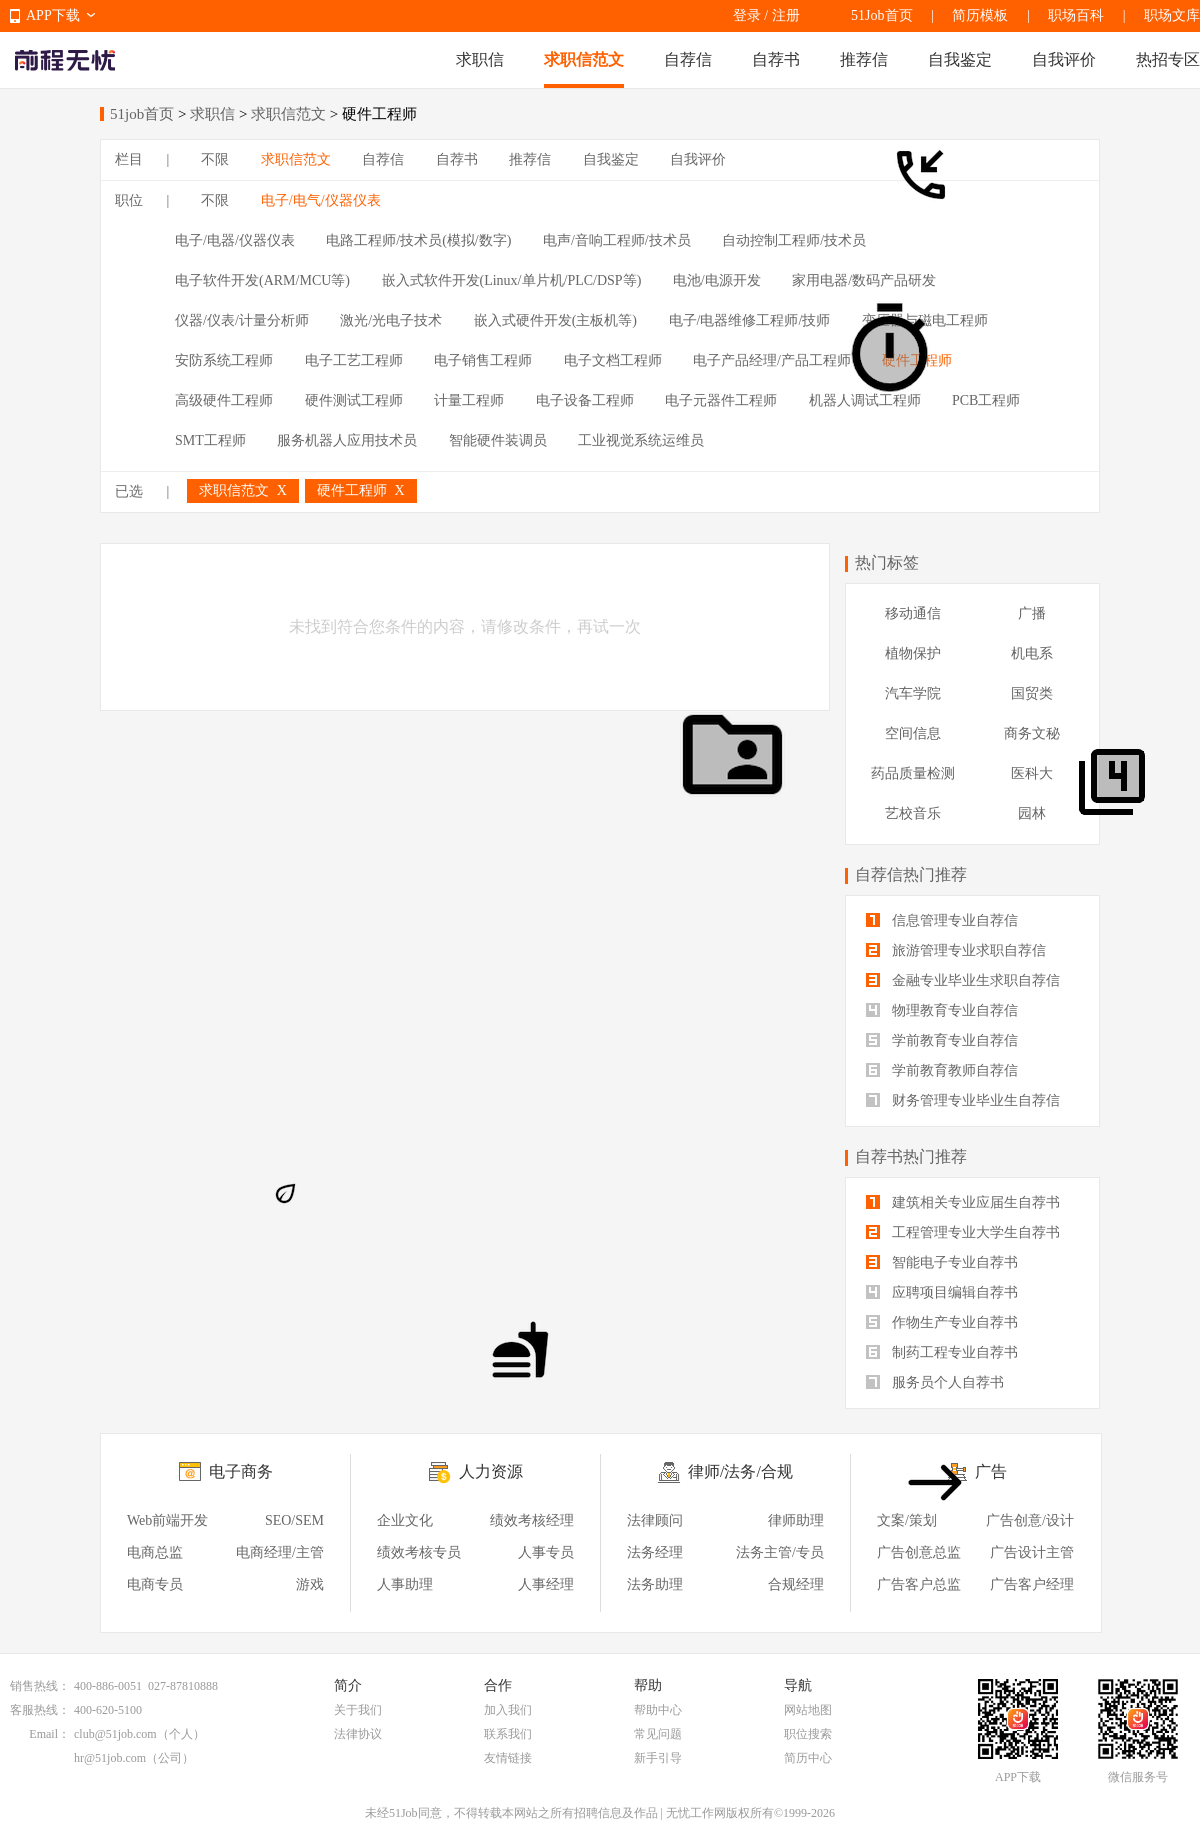 The width and height of the screenshot is (1200, 1845). Describe the element at coordinates (1112, 782) in the screenshot. I see `select 4 images or items` at that location.